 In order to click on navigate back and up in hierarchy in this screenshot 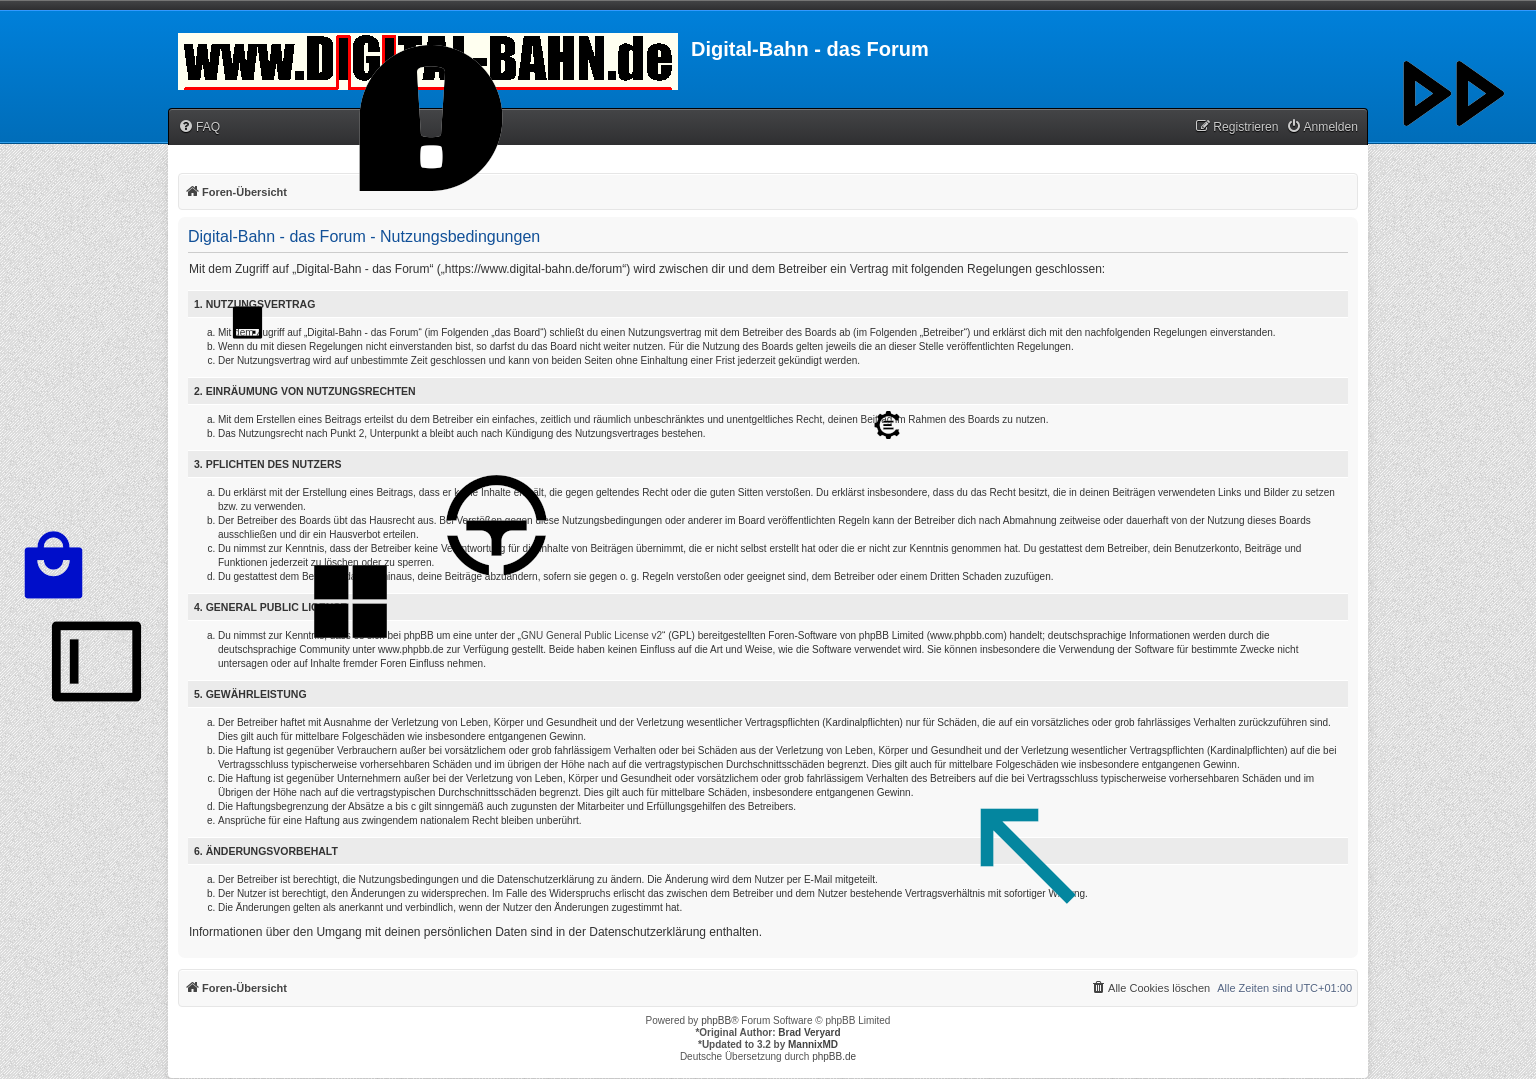, I will do `click(1026, 854)`.